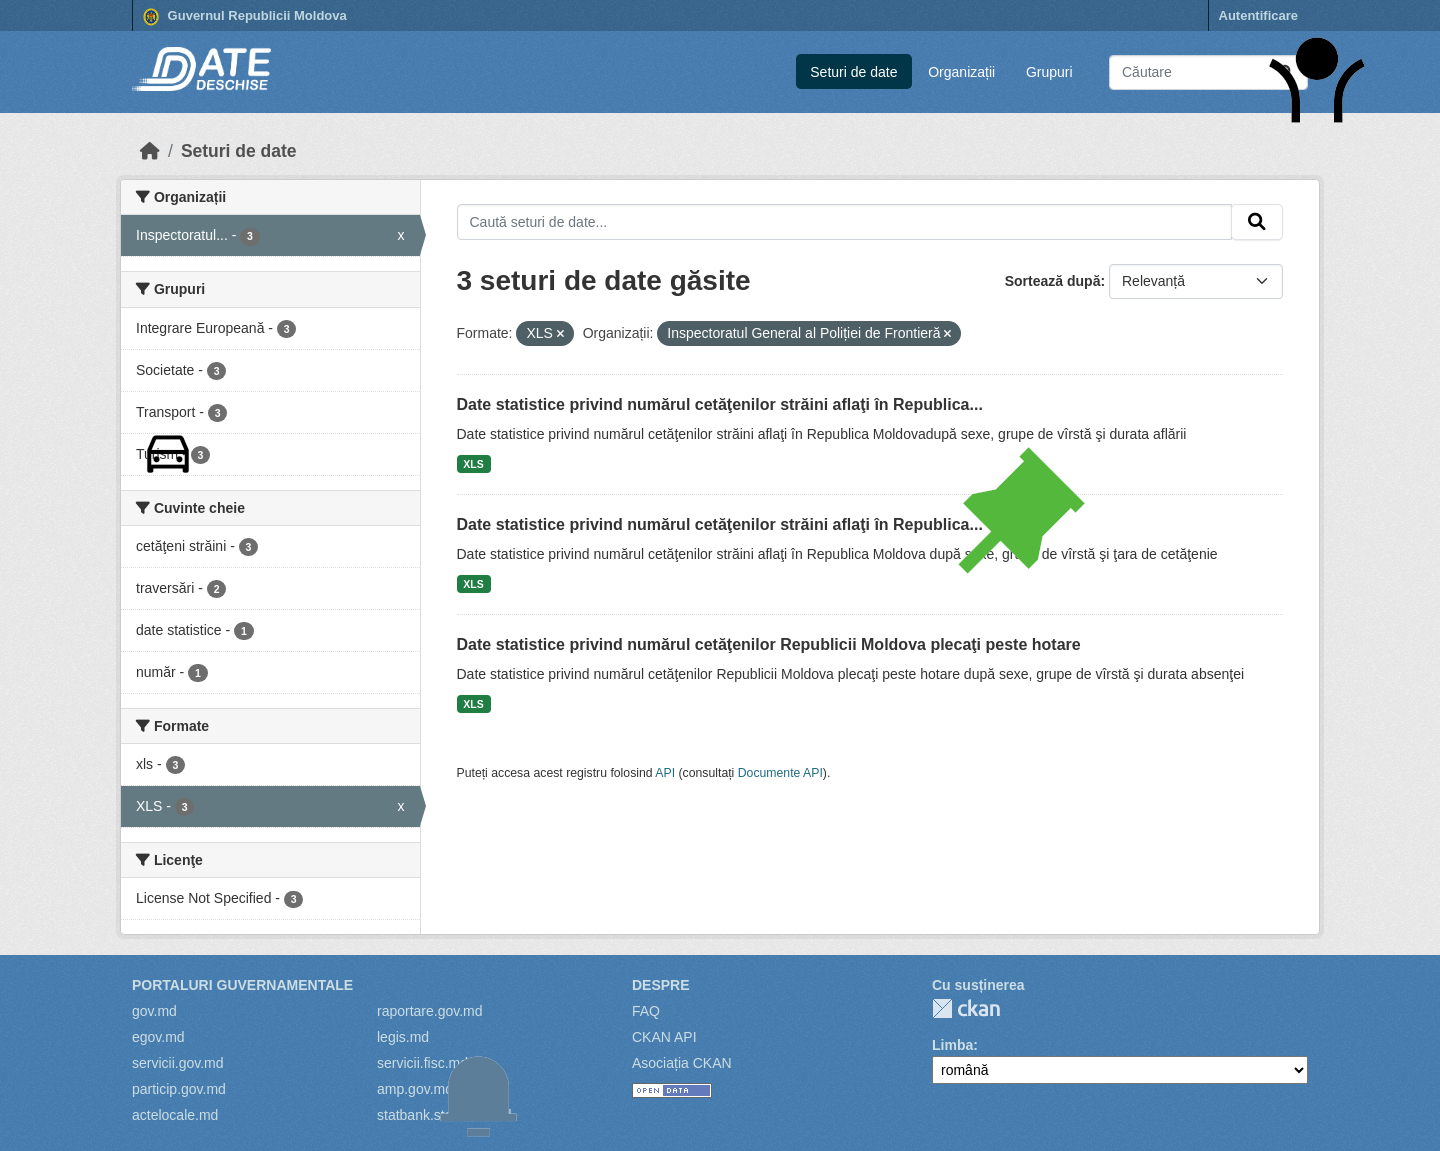 The image size is (1440, 1151). I want to click on access vehicle or car-related features, so click(168, 452).